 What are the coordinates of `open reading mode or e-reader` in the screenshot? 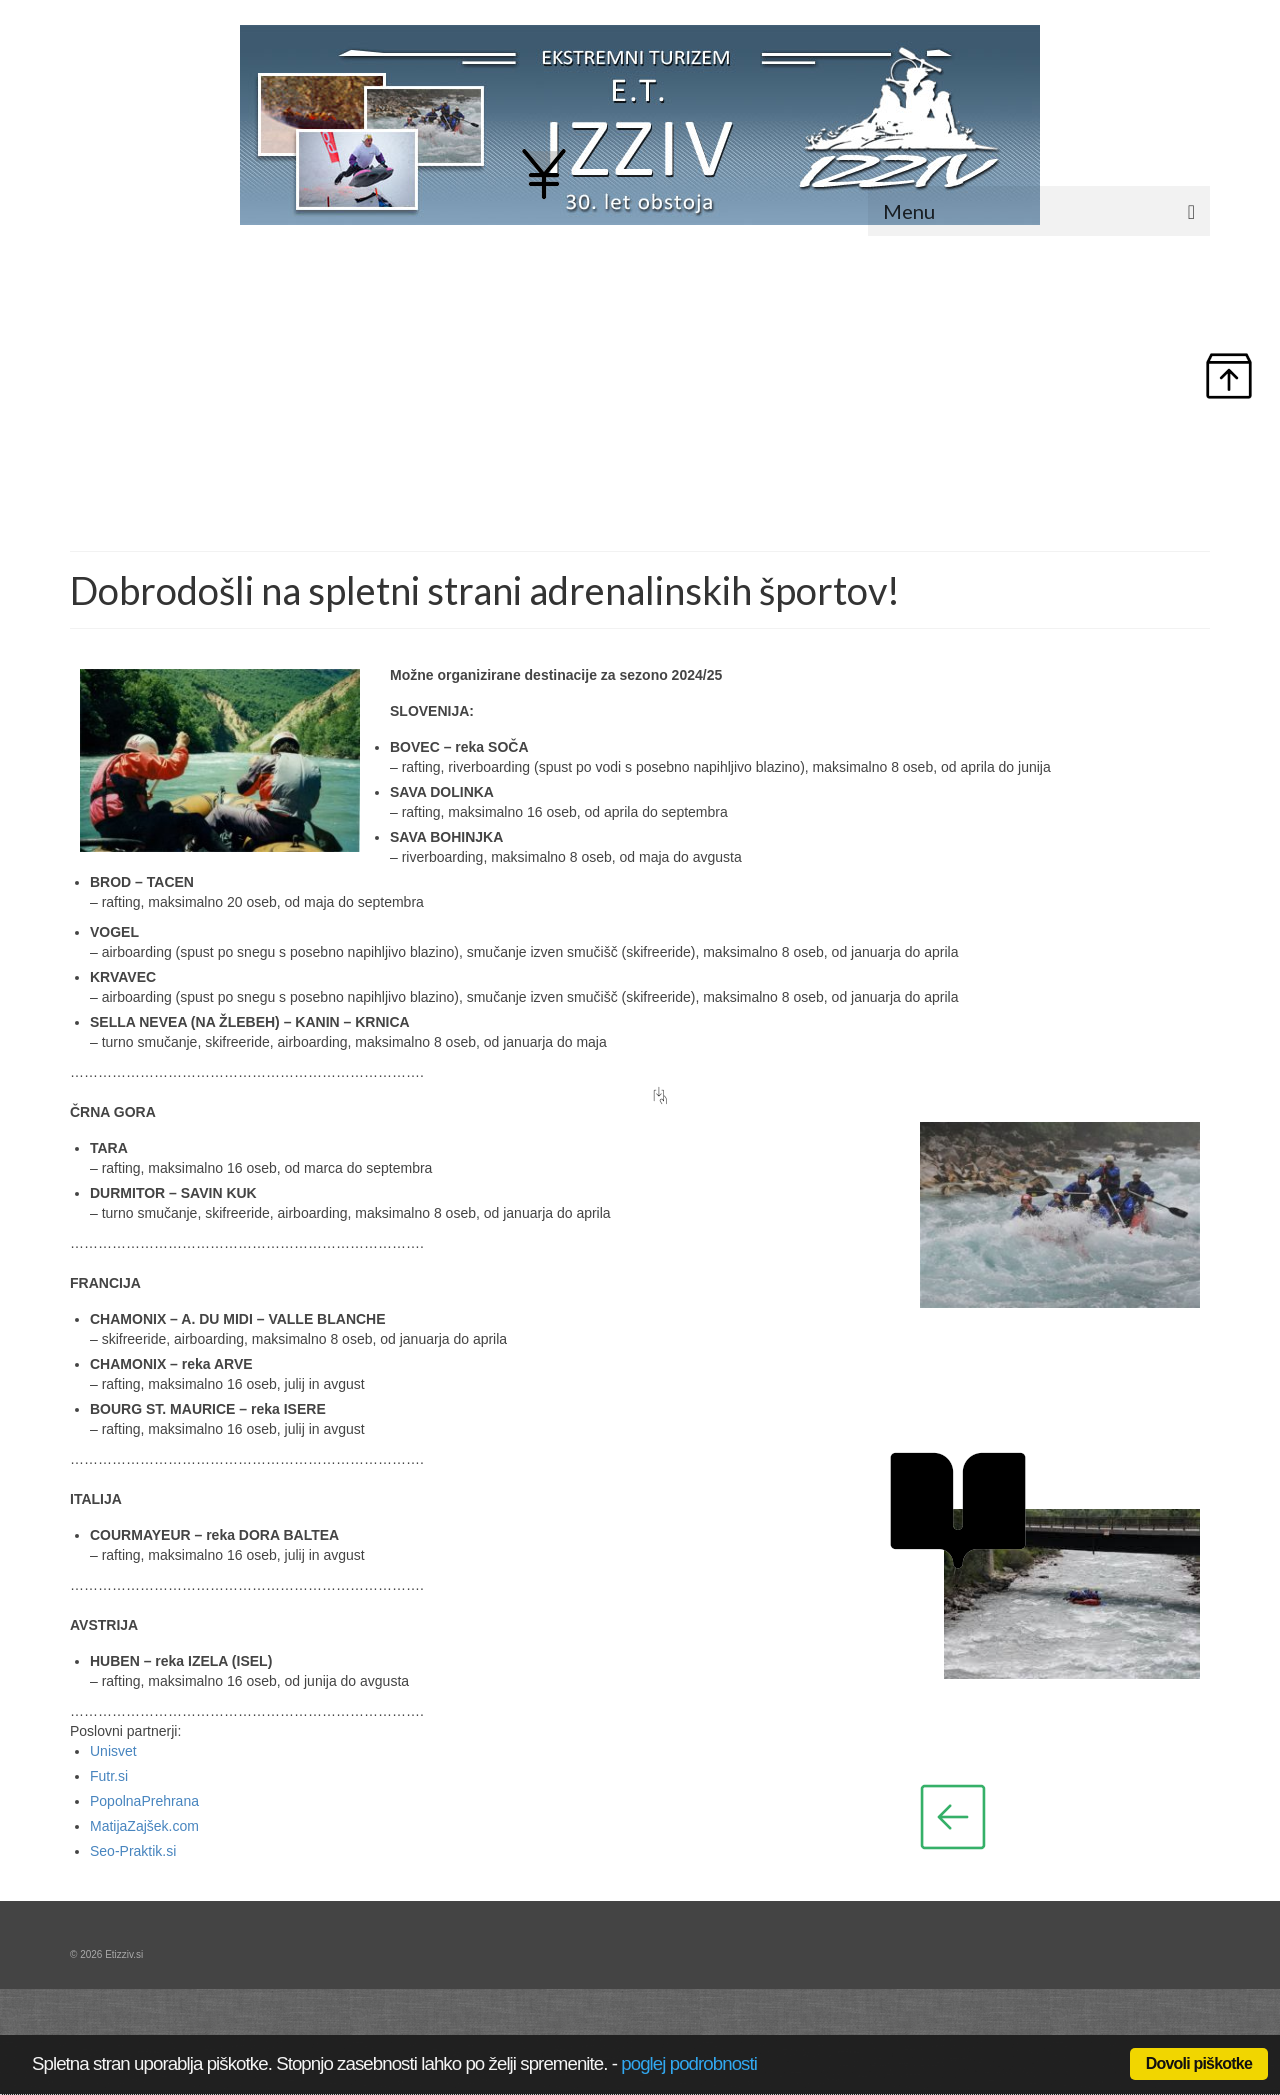 It's located at (958, 1501).